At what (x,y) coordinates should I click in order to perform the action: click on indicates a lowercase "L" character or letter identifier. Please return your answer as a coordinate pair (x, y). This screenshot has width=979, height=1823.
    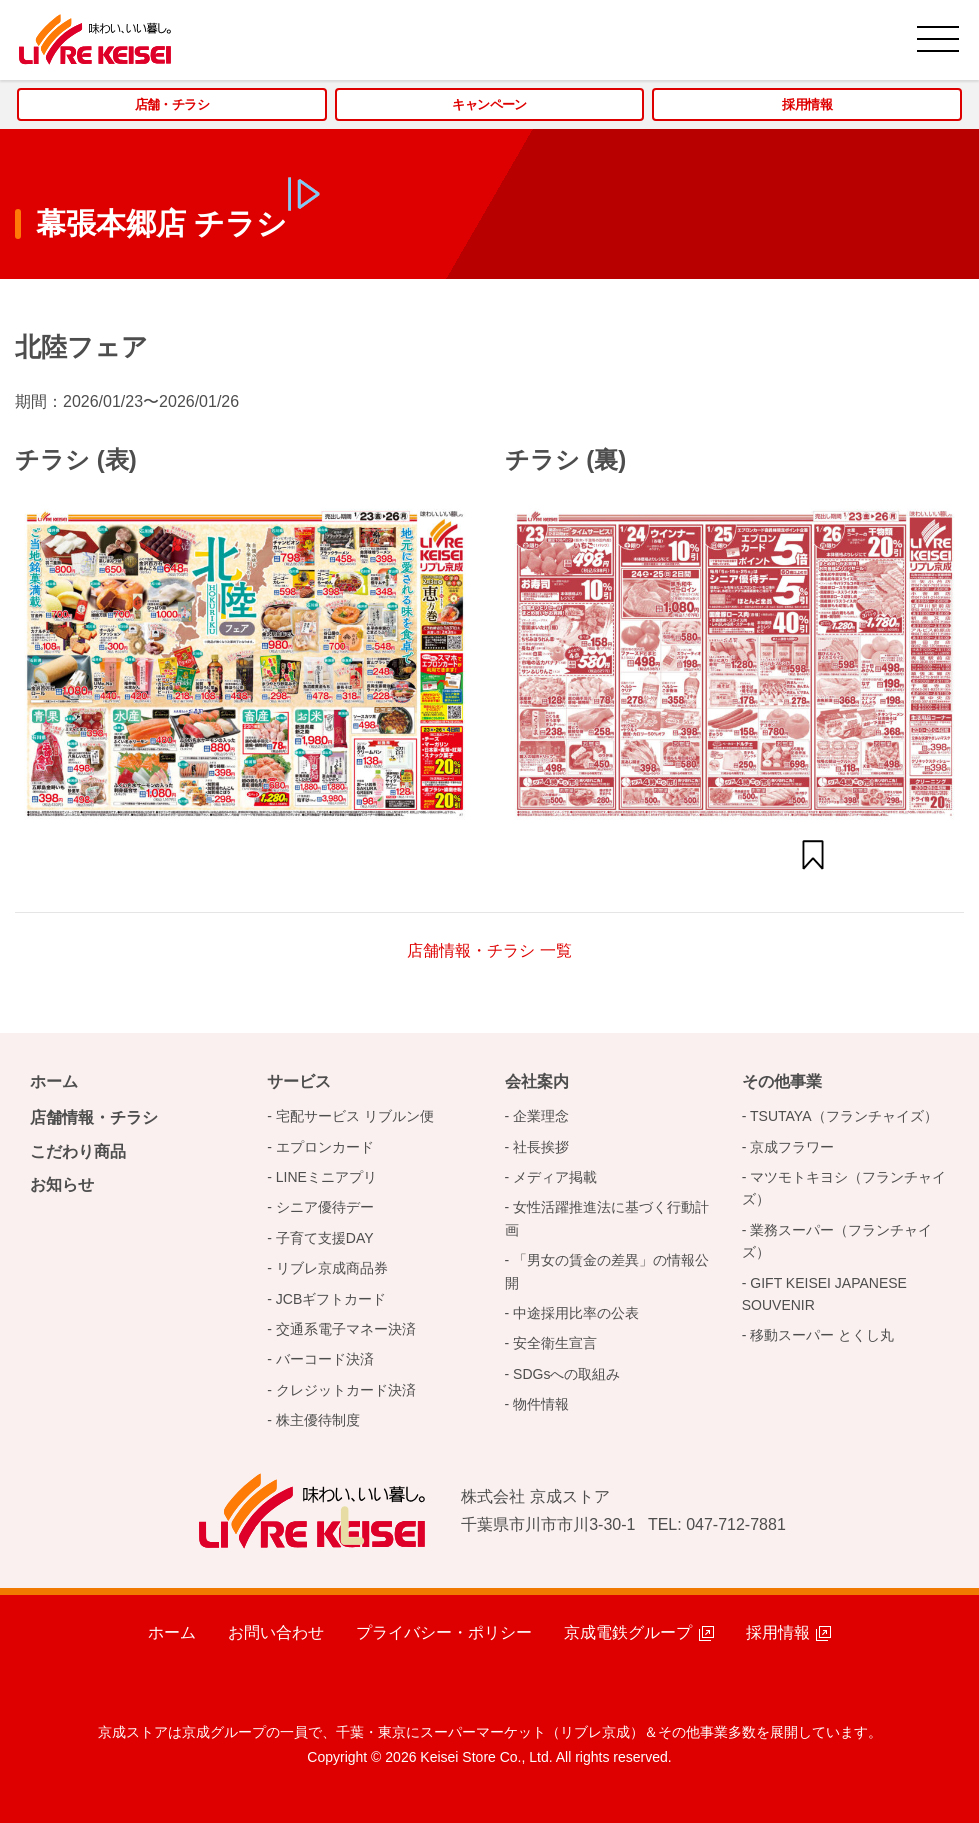
    Looking at the image, I should click on (352, 1525).